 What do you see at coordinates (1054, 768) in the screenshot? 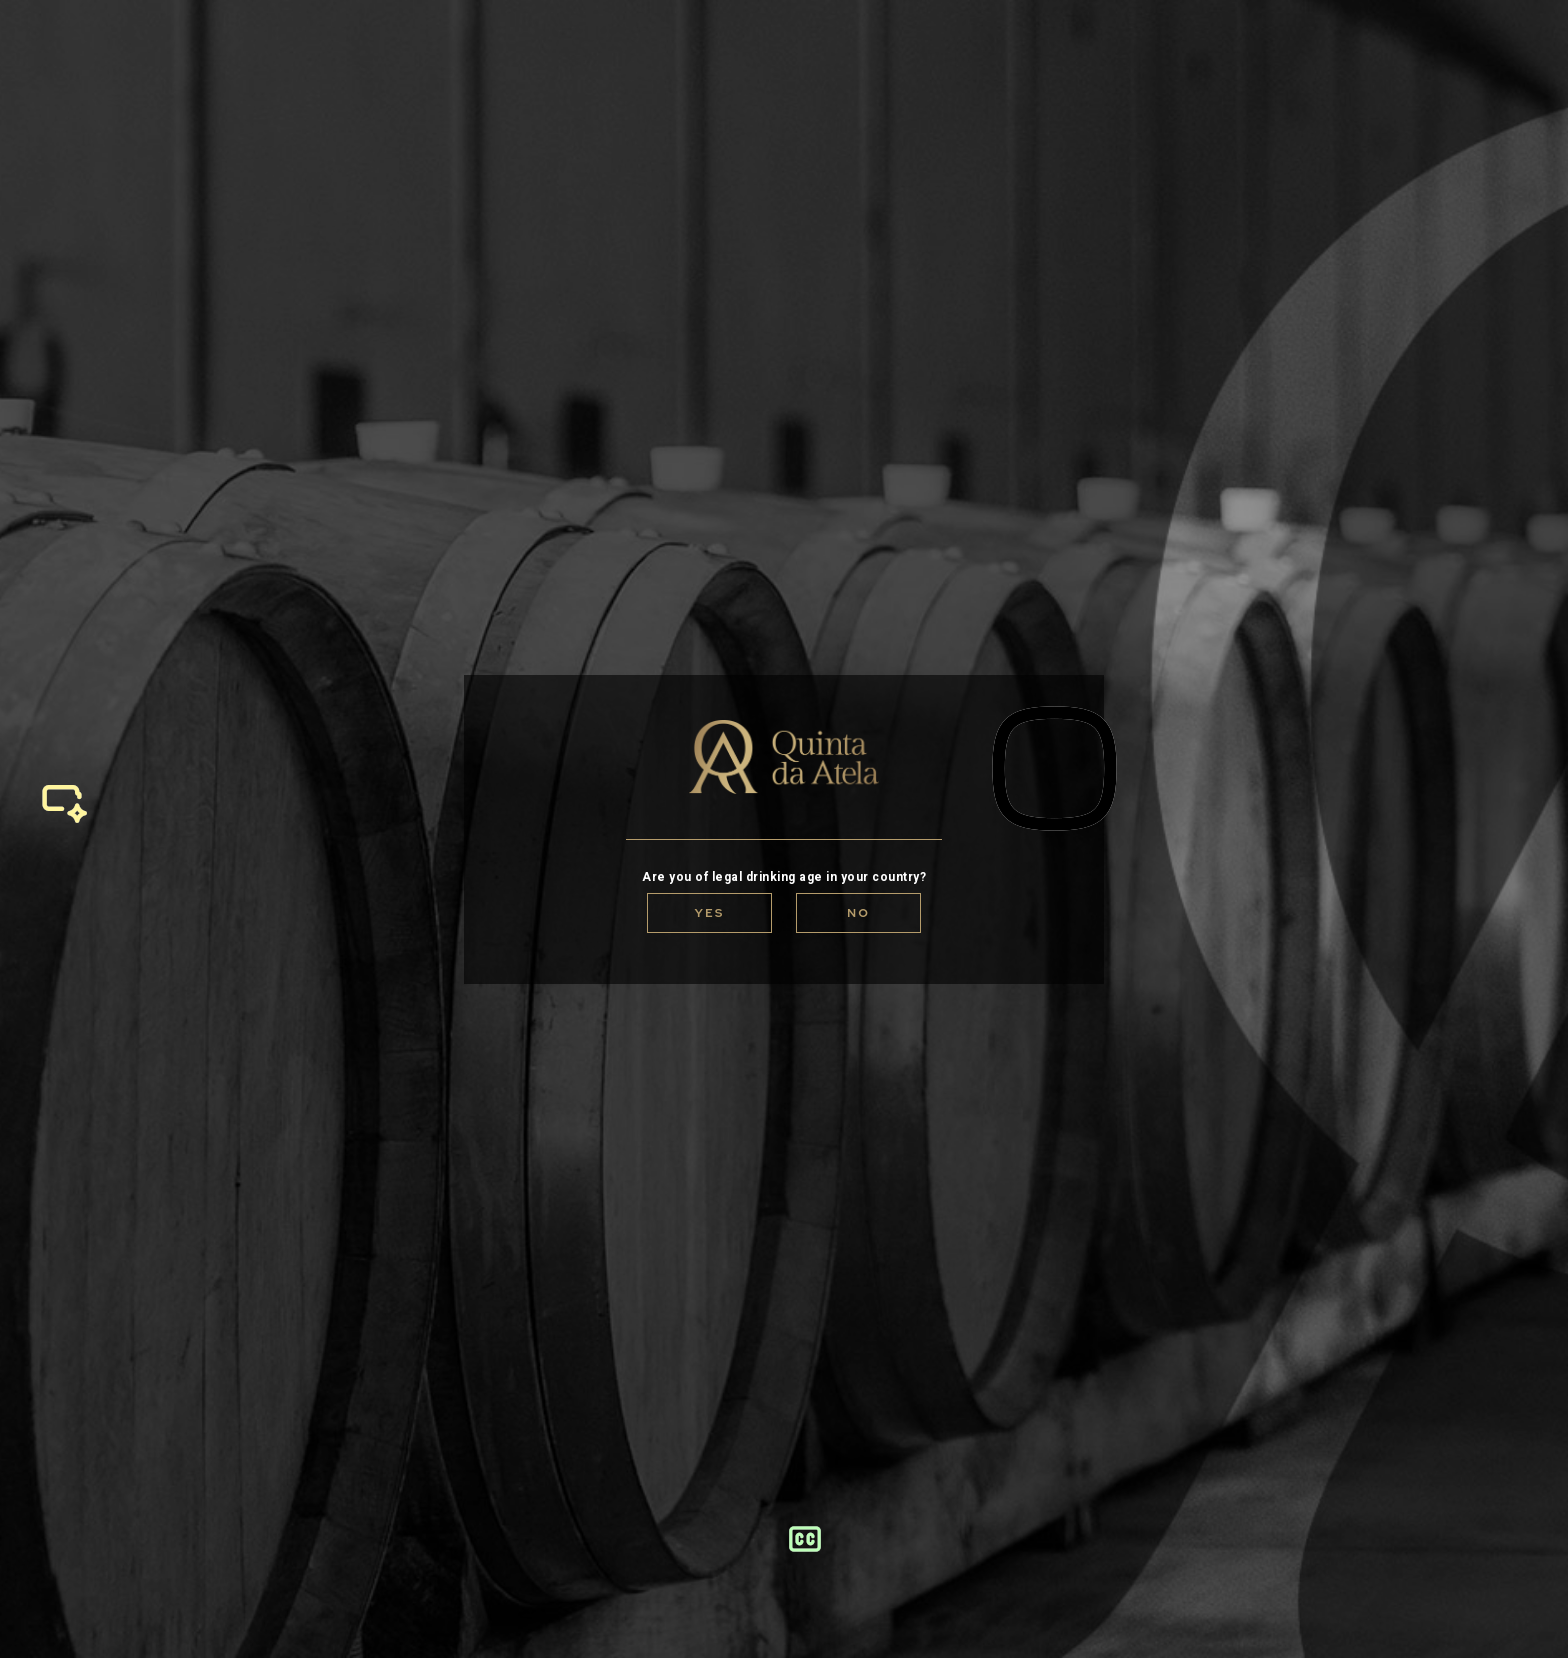
I see `a default placeholder or empty state container` at bounding box center [1054, 768].